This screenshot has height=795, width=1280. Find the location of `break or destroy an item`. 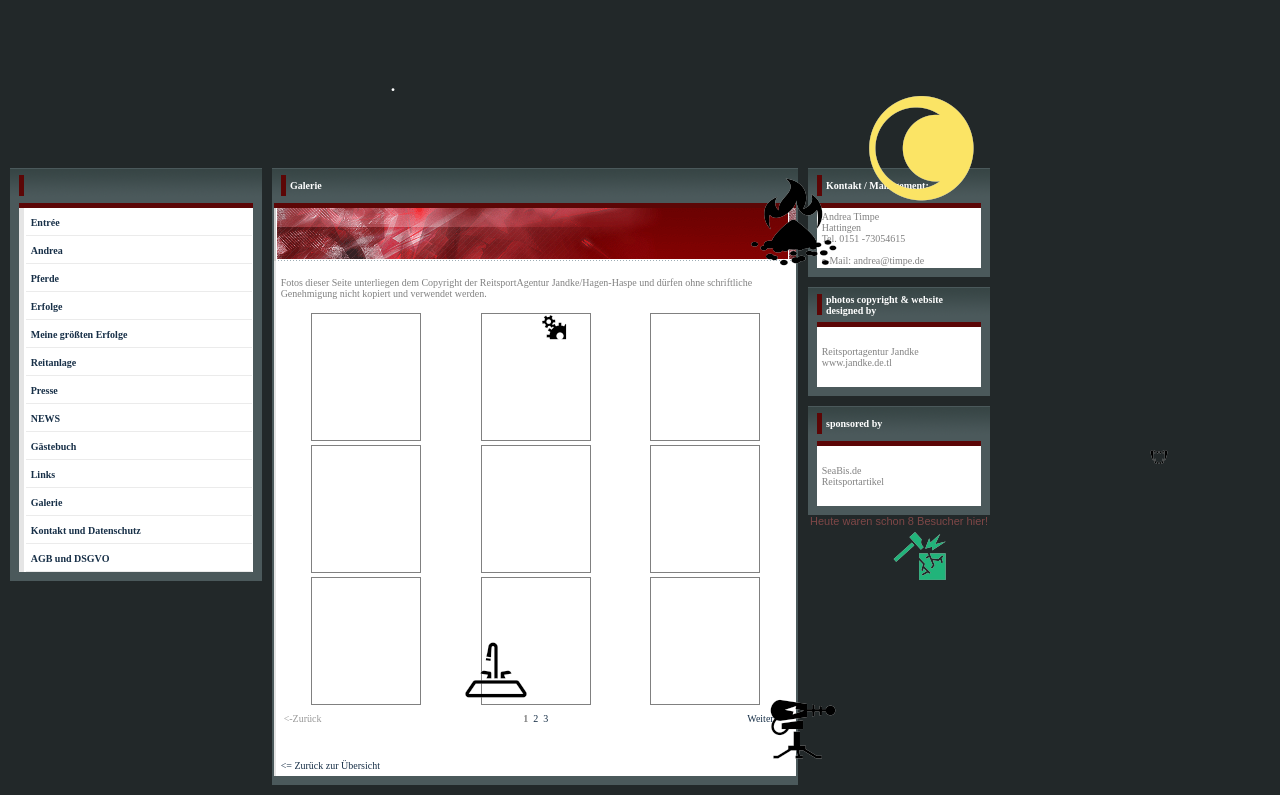

break or destroy an item is located at coordinates (919, 553).